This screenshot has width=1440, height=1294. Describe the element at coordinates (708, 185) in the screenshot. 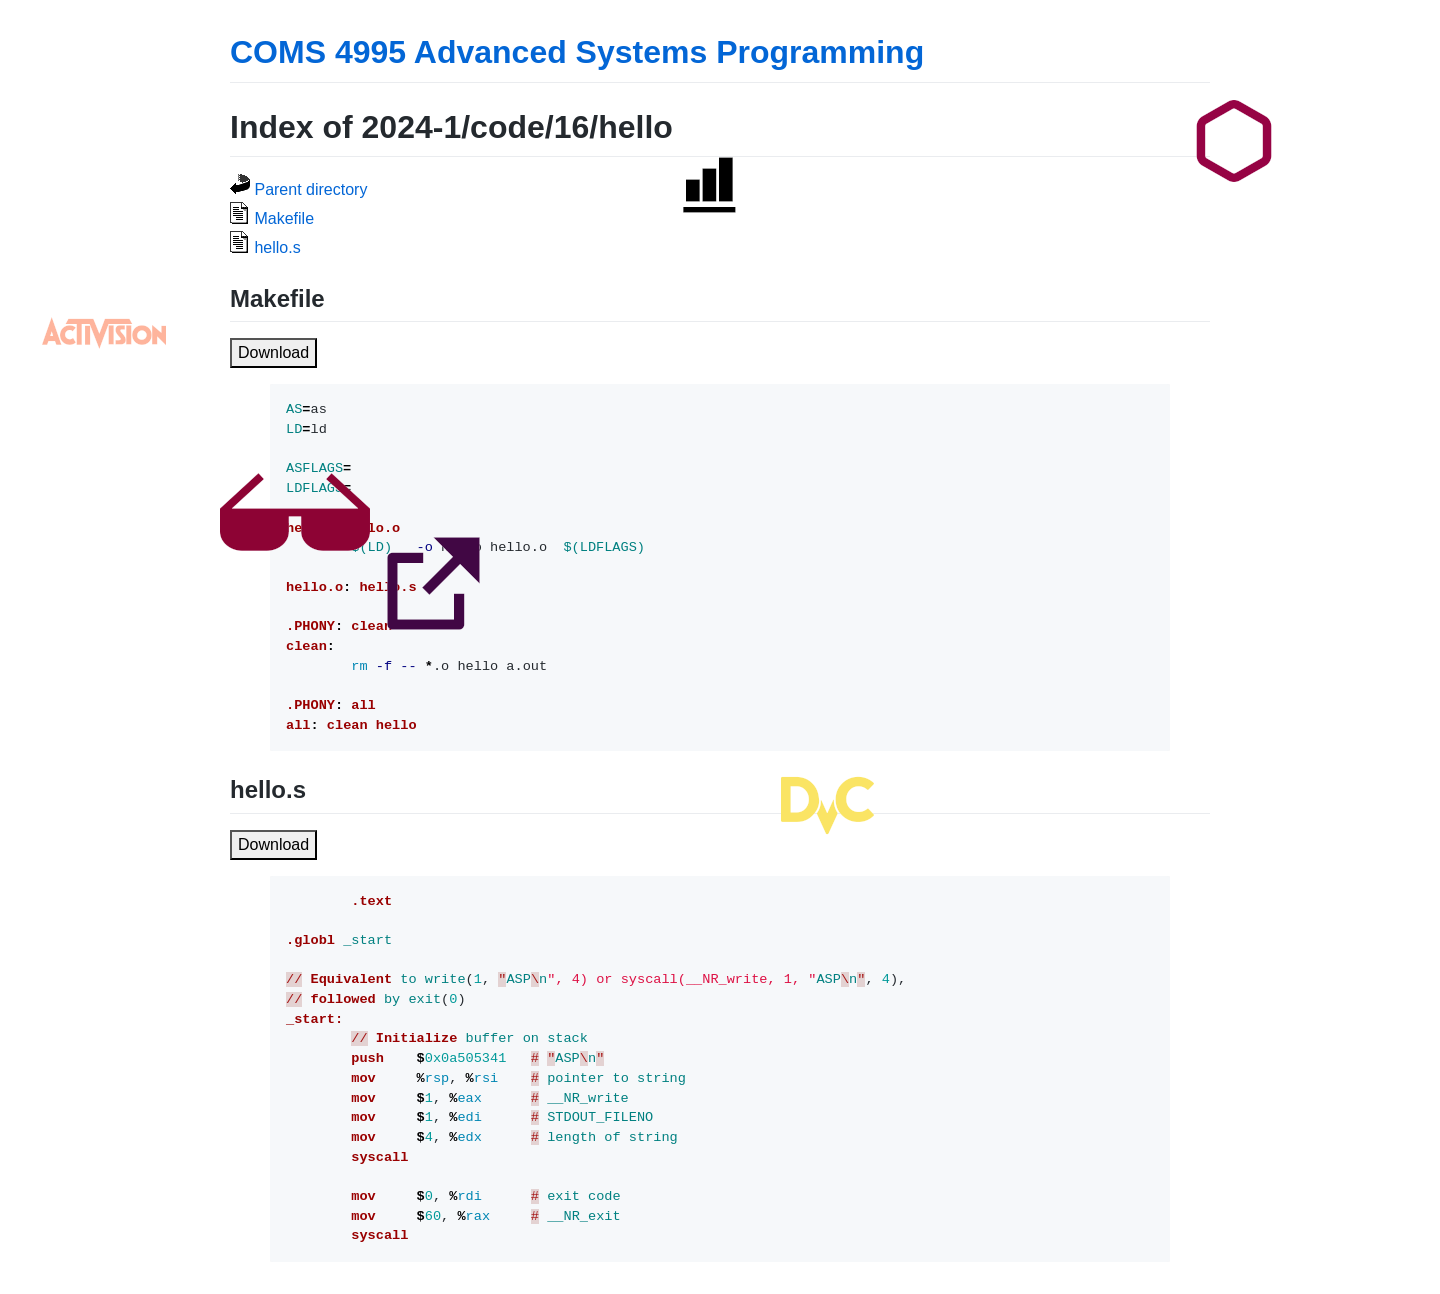

I see `open Apple Numbers spreadsheet app` at that location.